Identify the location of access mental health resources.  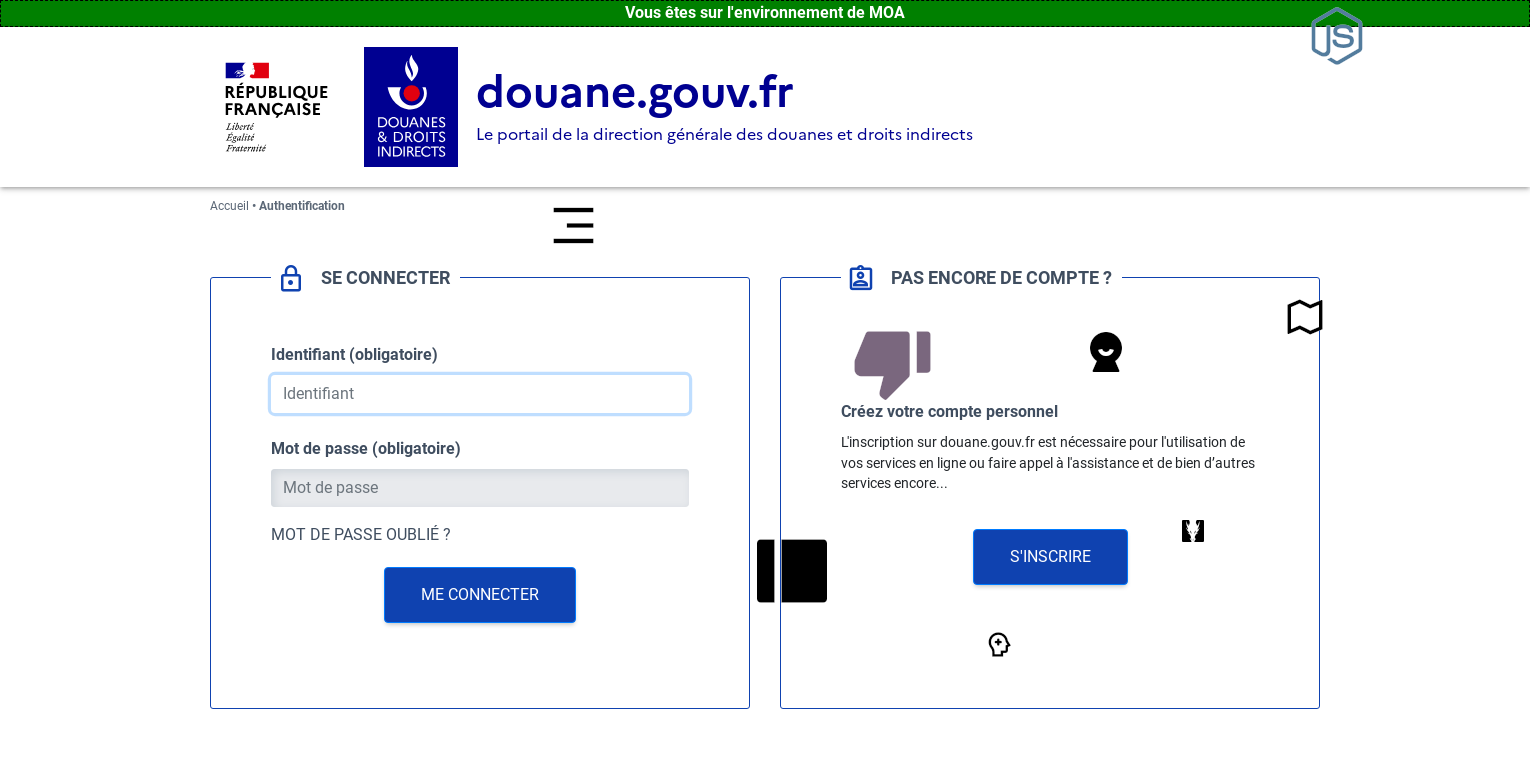
(999, 644).